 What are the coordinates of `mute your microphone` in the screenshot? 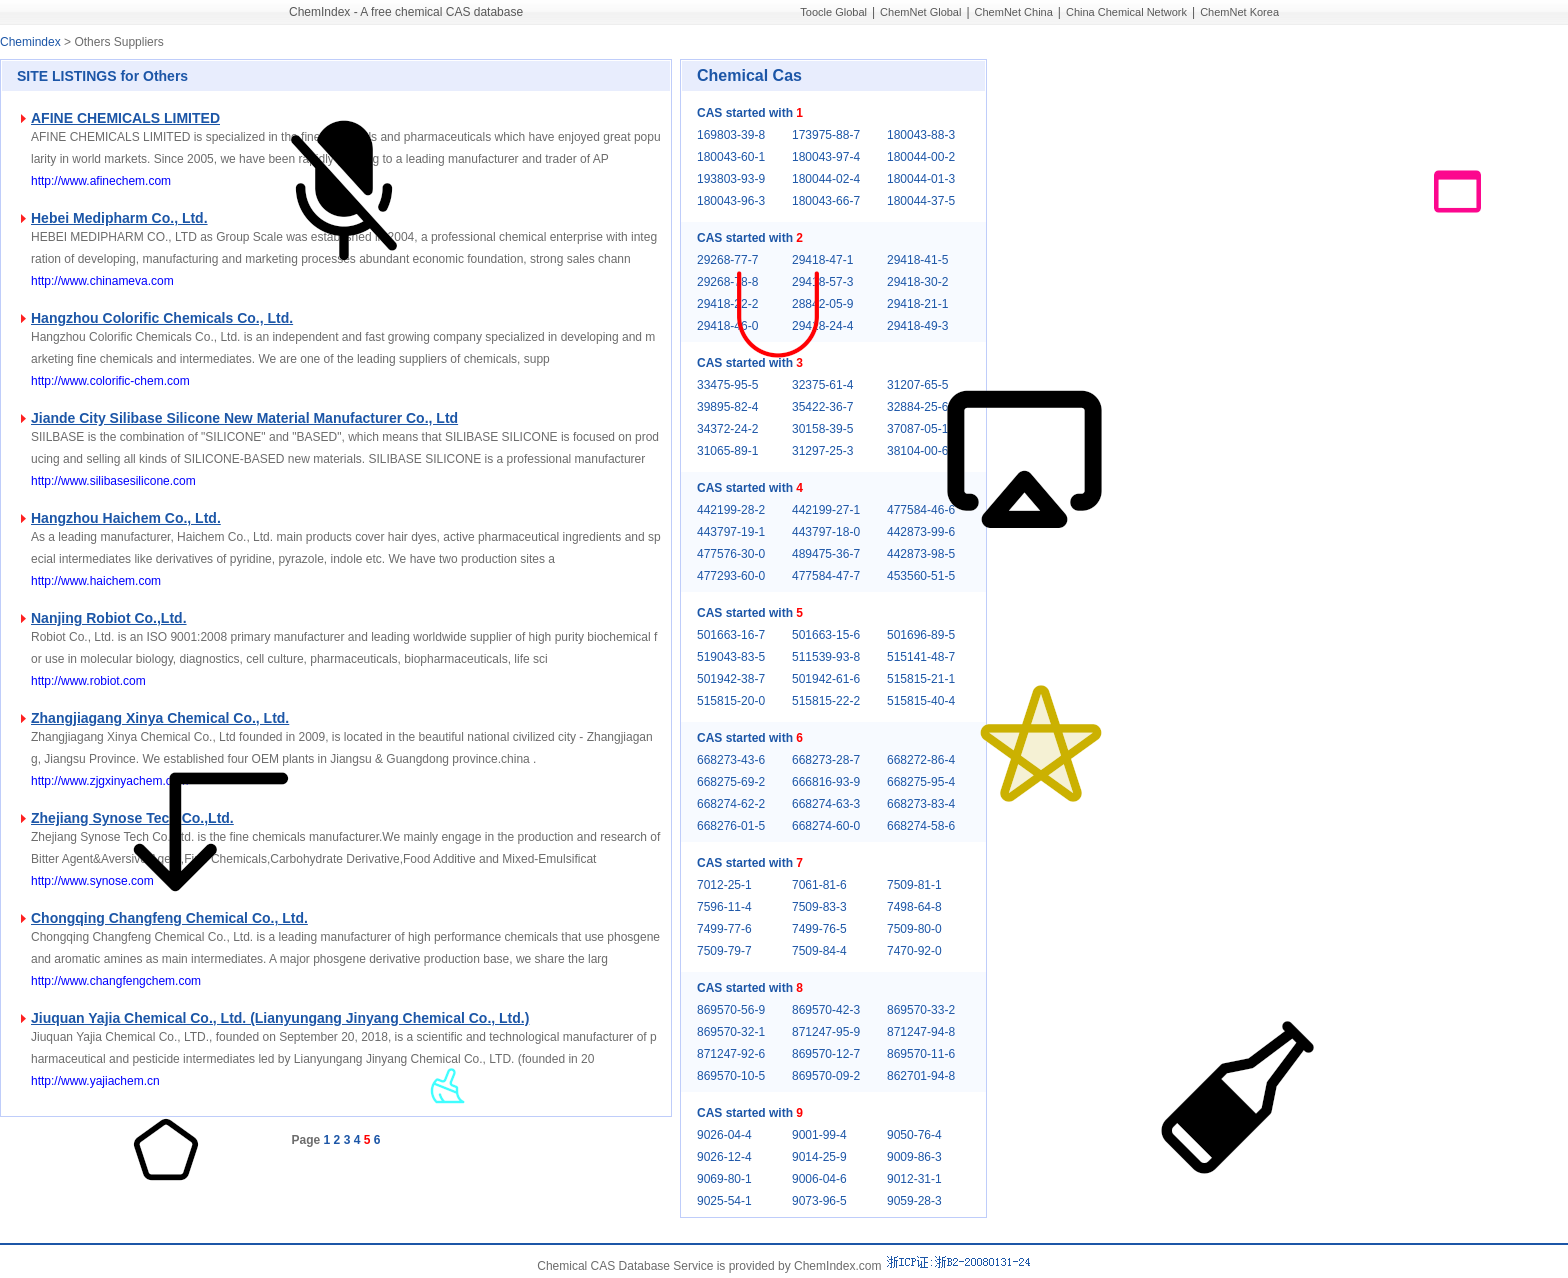 It's located at (344, 188).